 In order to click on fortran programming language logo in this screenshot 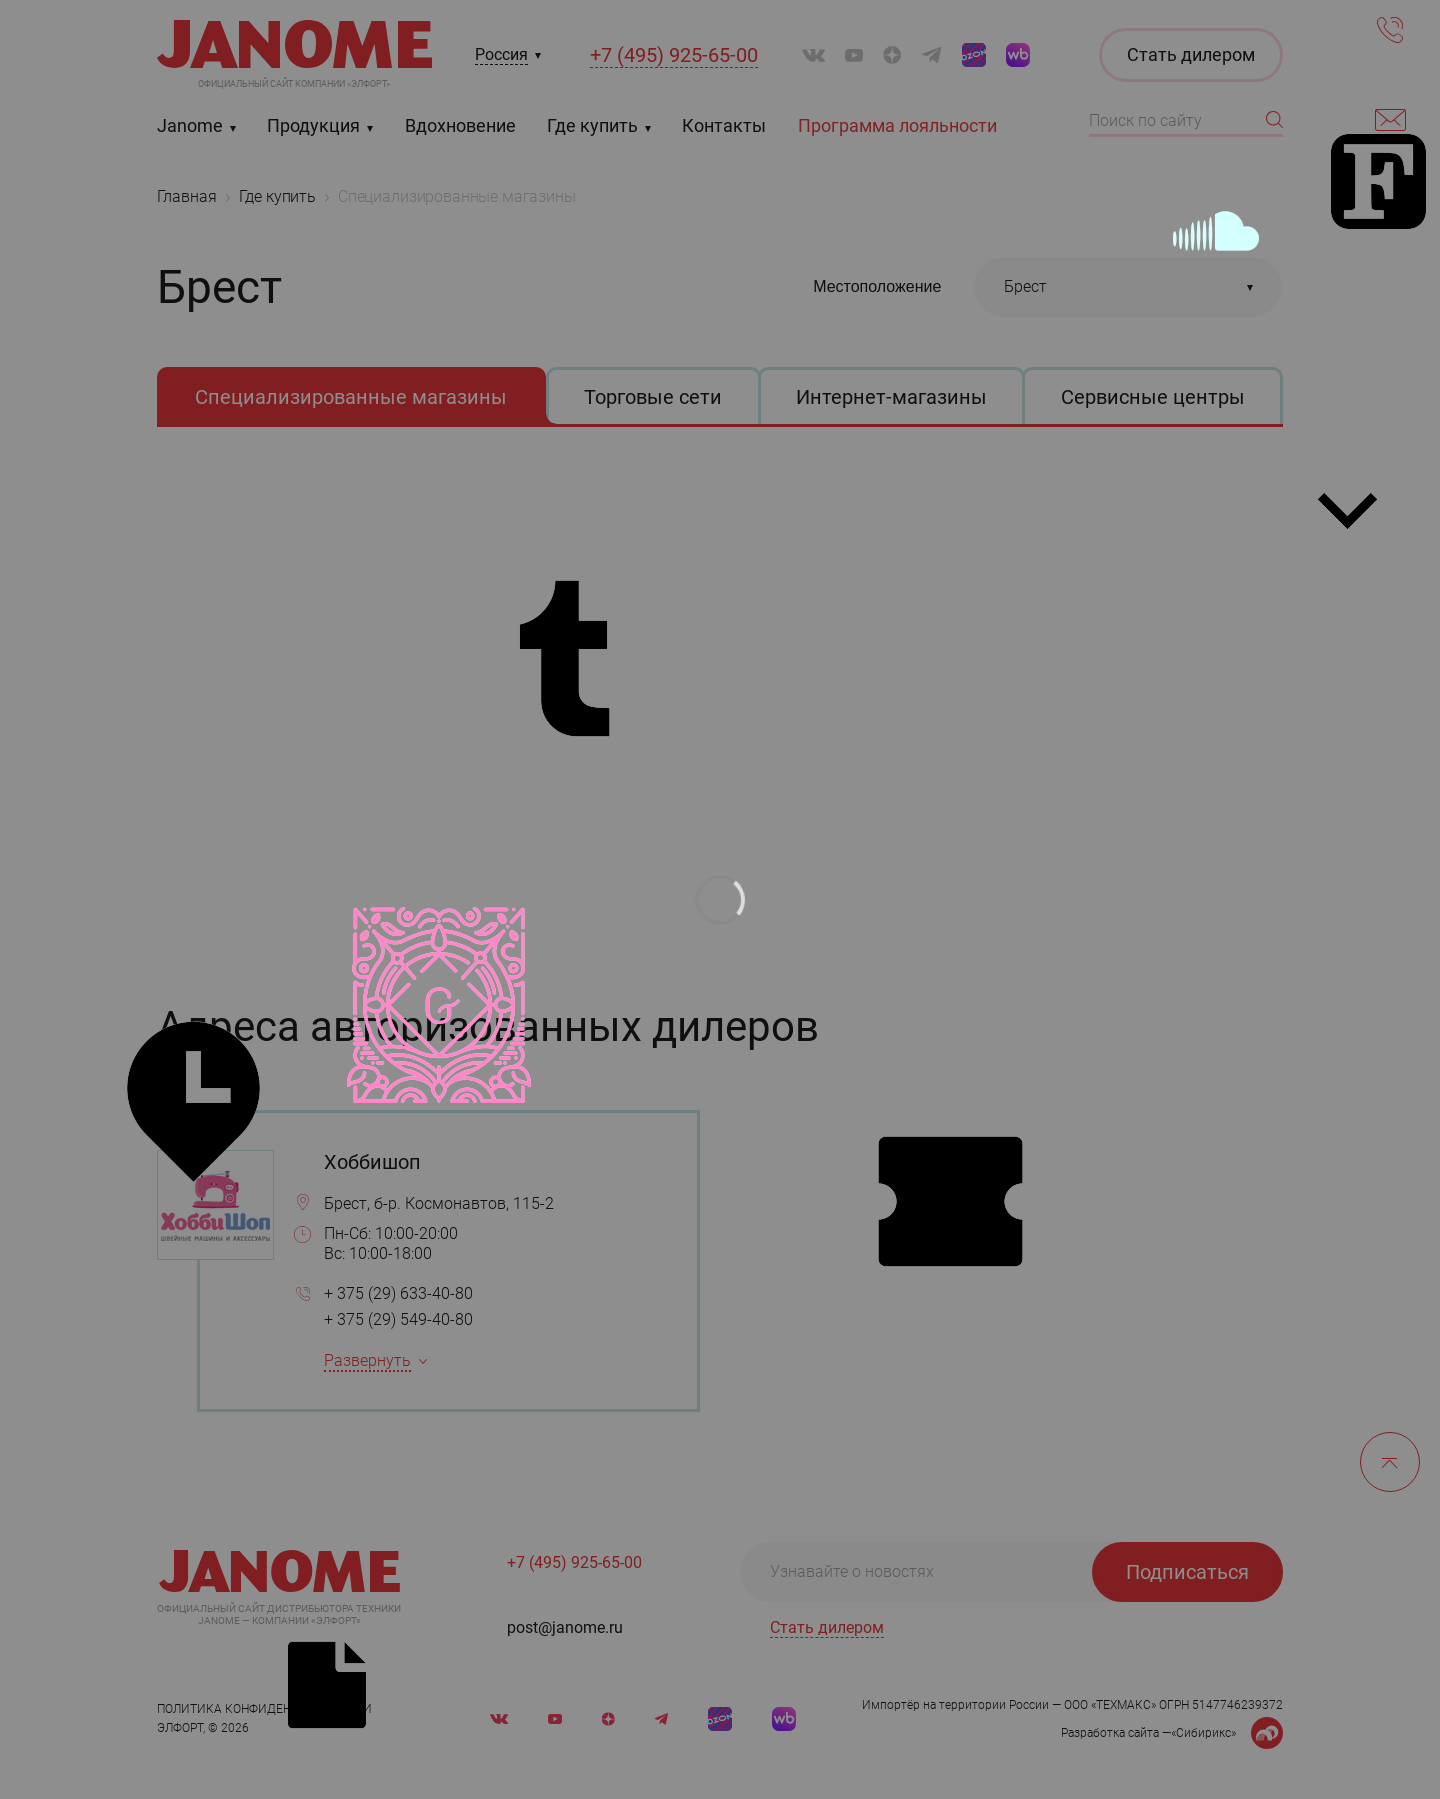, I will do `click(1378, 181)`.